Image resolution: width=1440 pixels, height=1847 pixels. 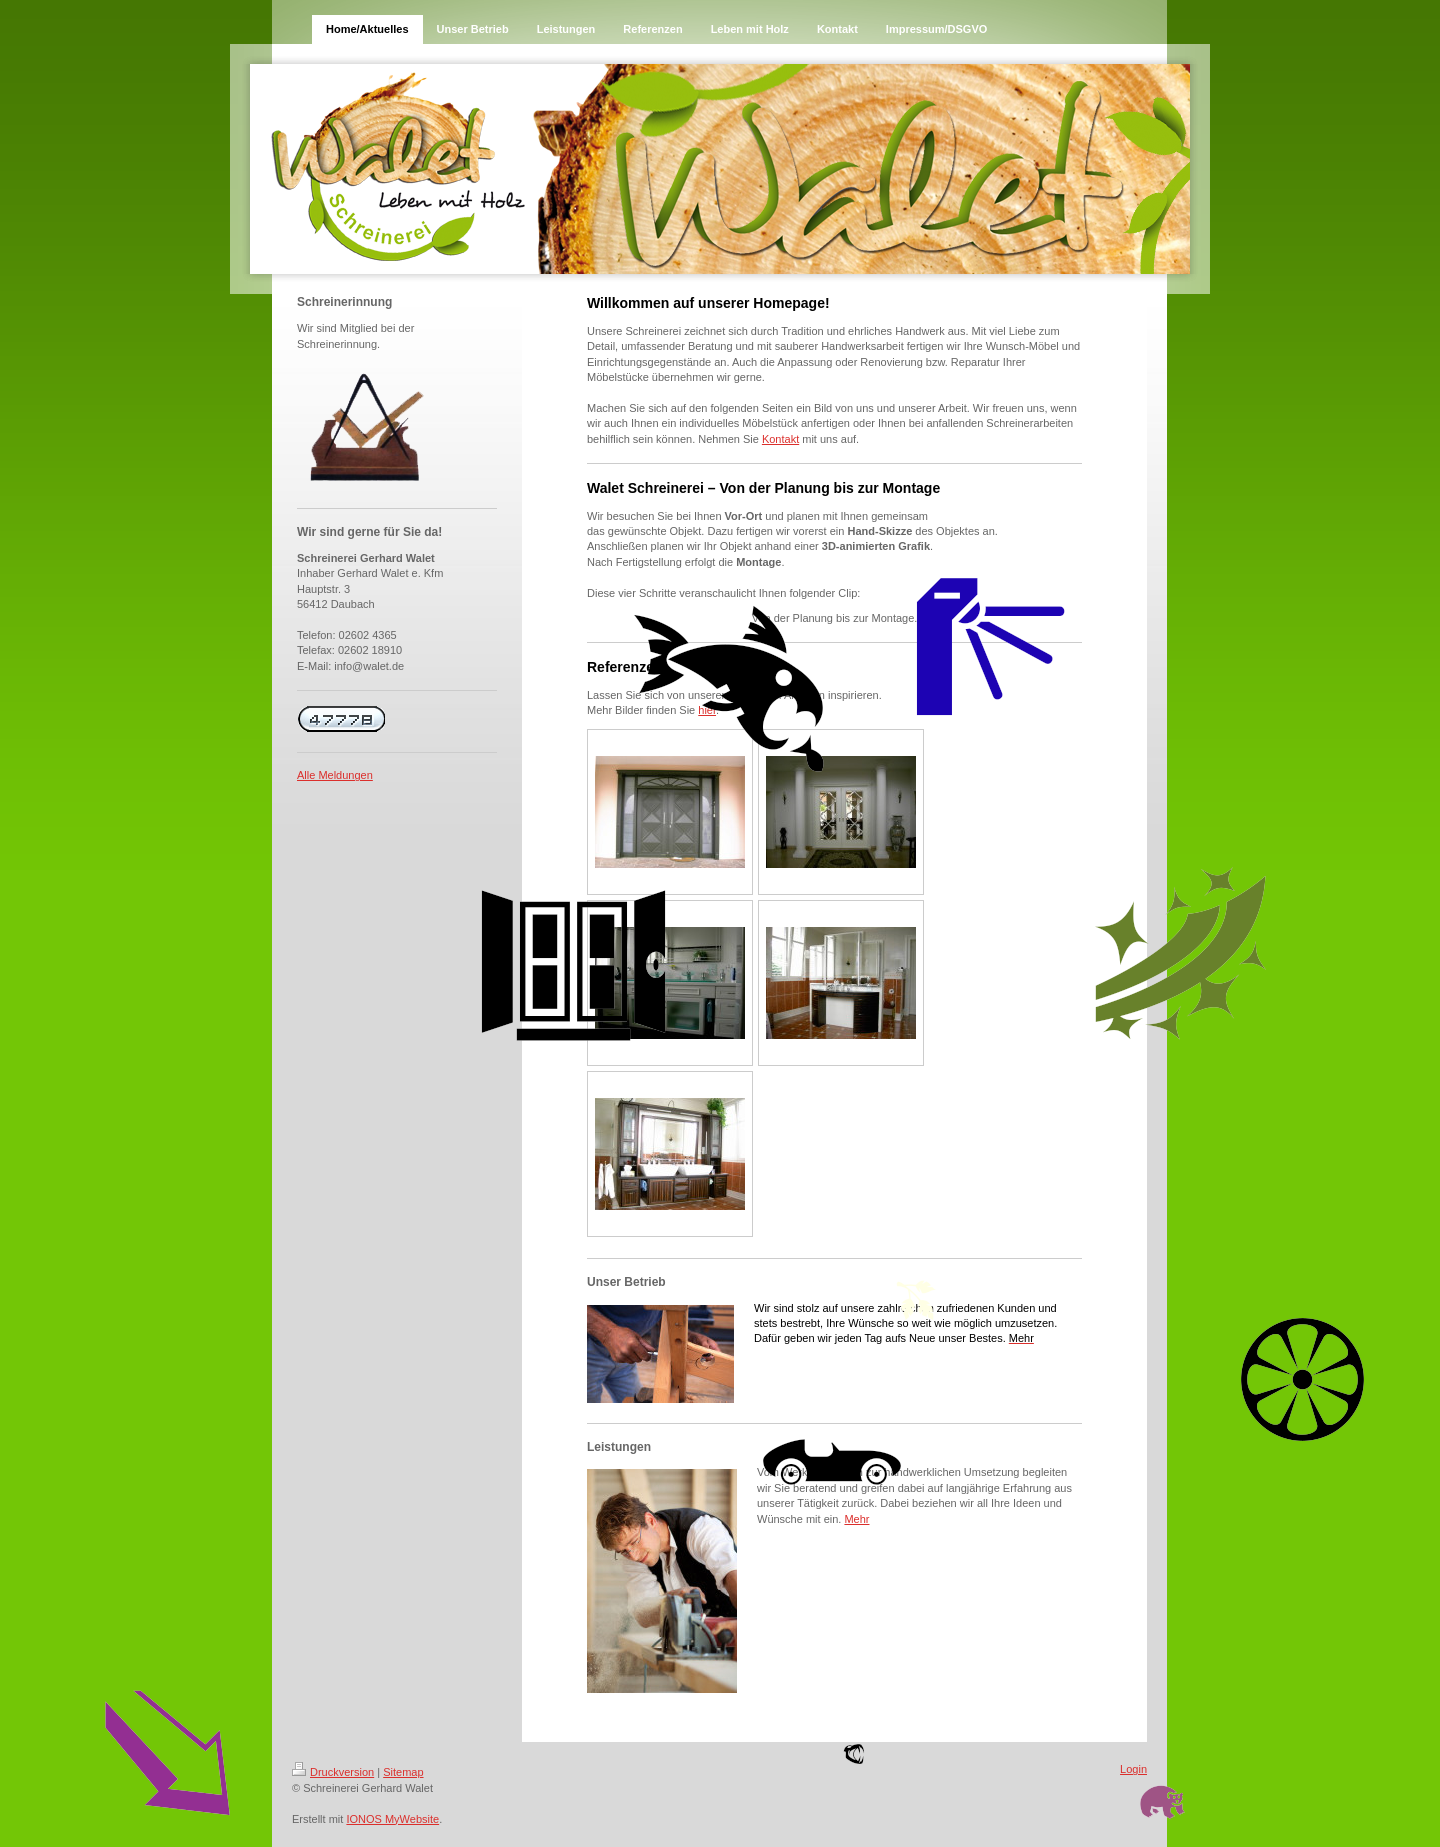 What do you see at coordinates (854, 1754) in the screenshot?
I see `indicates a beast or creature type in a game interface` at bounding box center [854, 1754].